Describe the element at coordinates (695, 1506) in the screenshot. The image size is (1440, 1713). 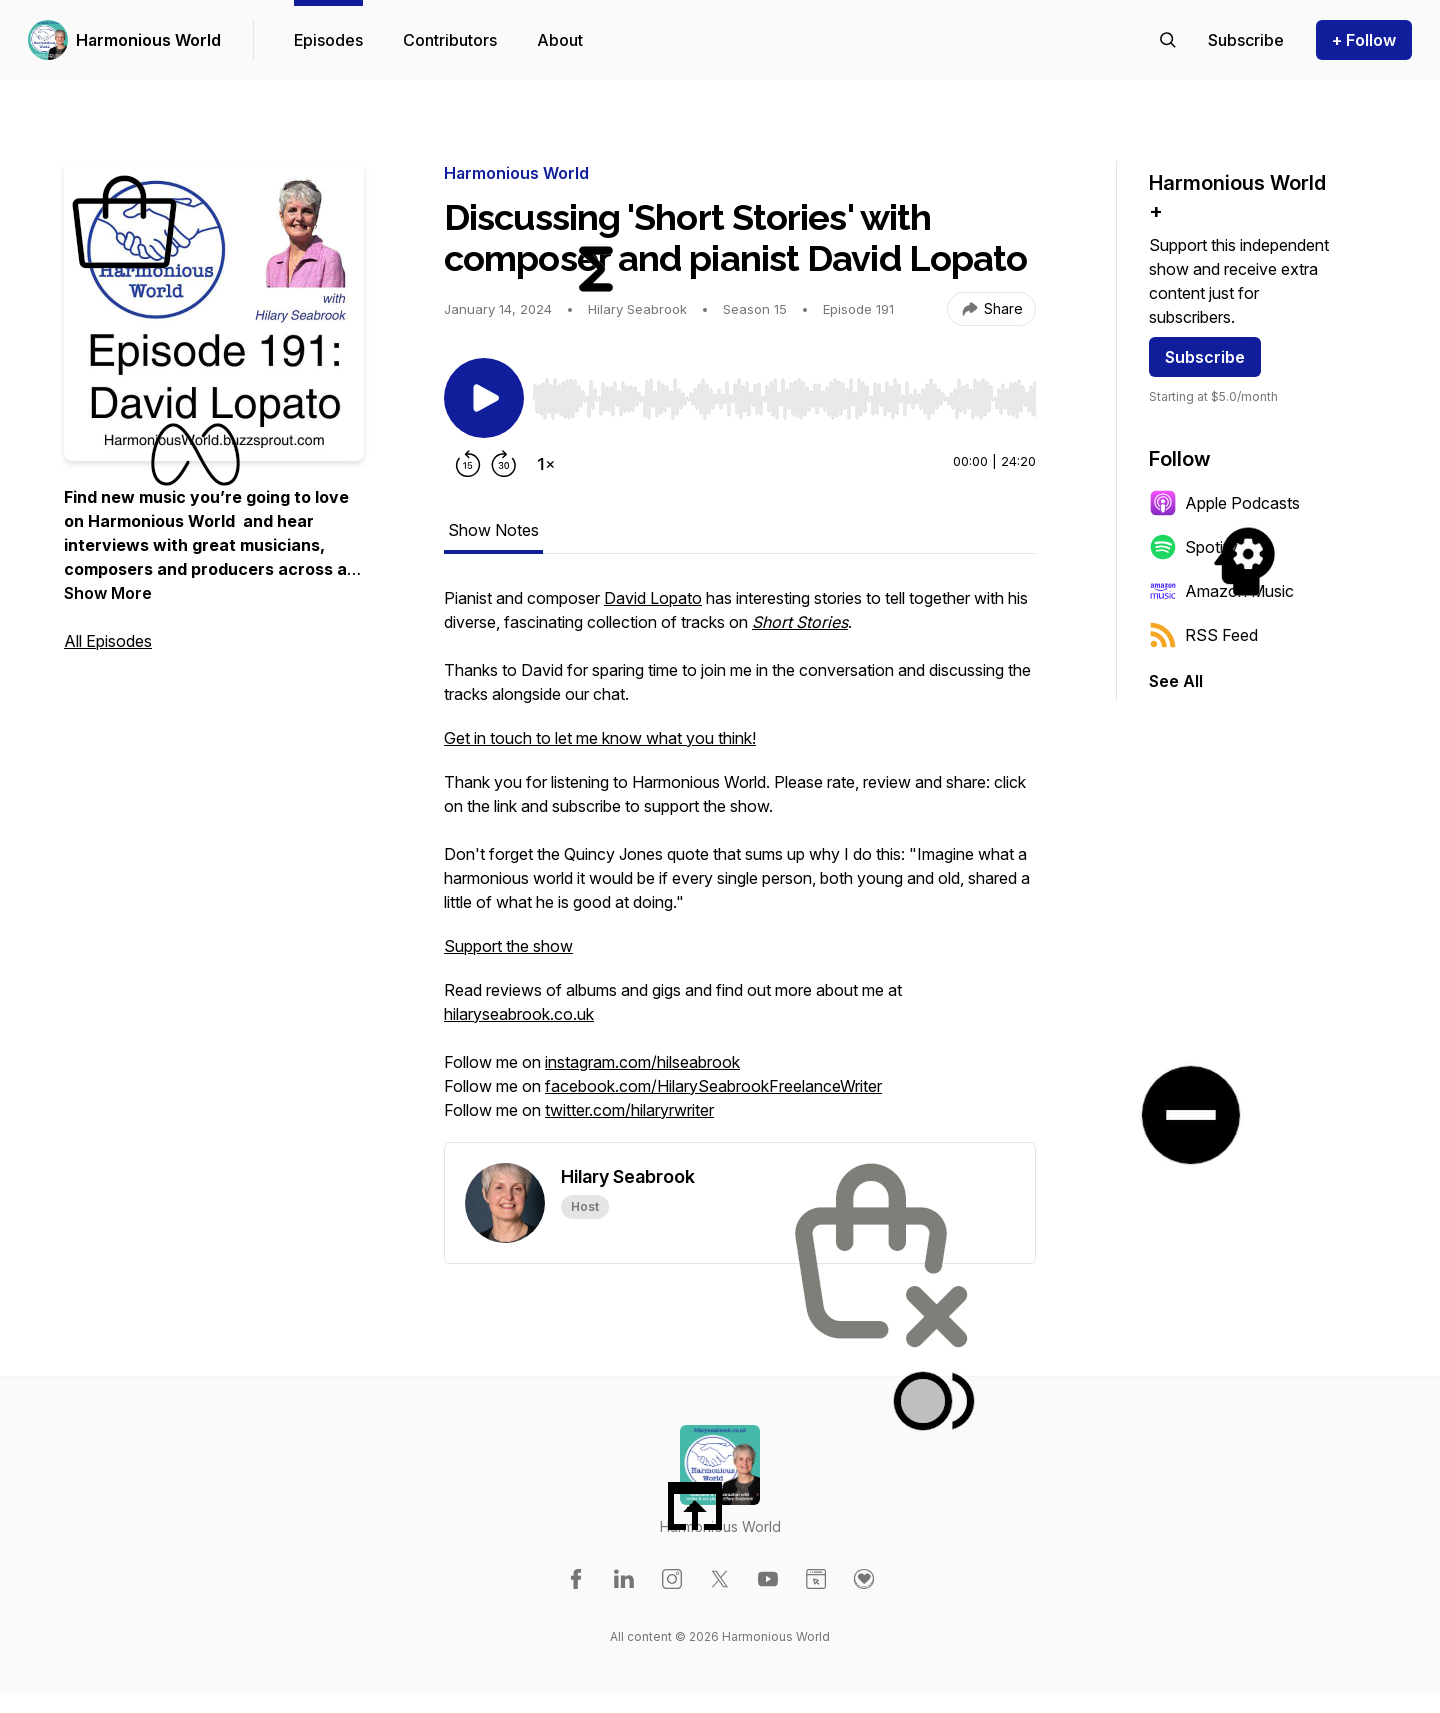
I see `open link in browser` at that location.